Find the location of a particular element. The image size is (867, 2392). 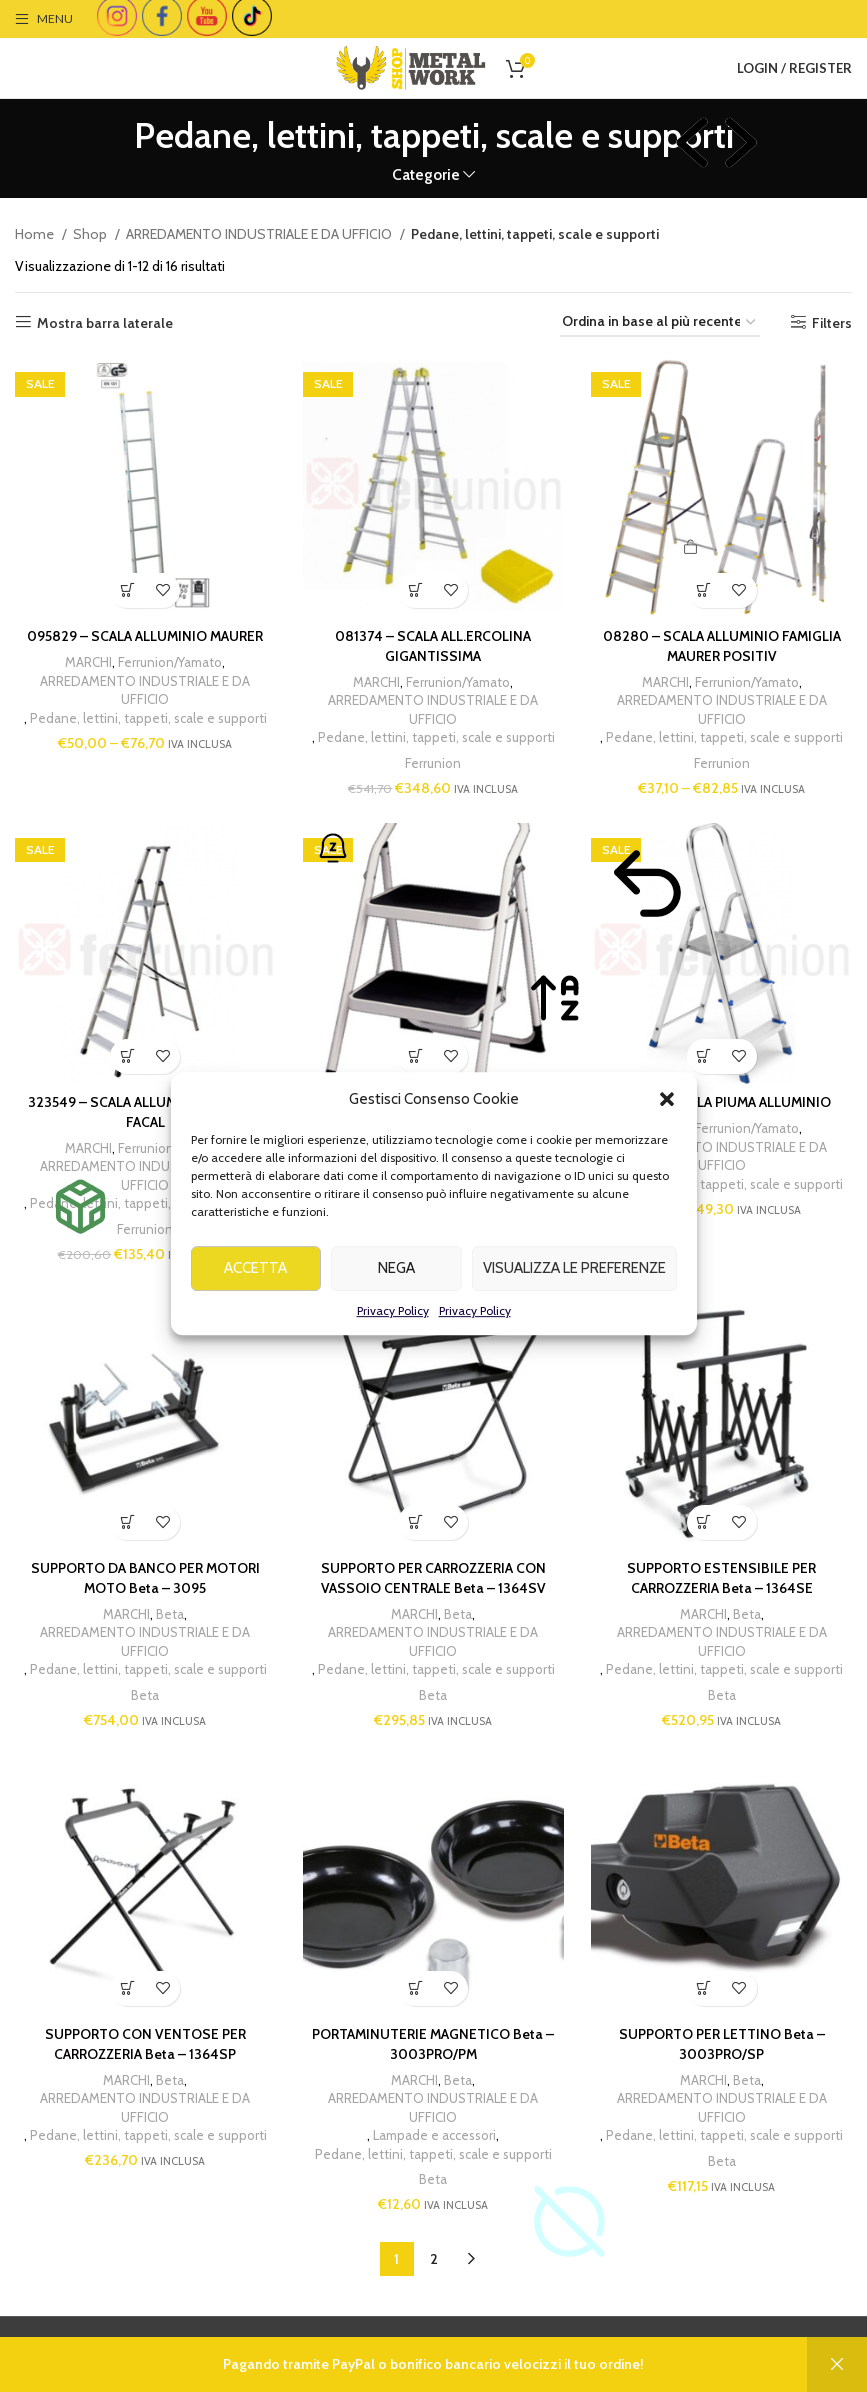

unlock this item or content is located at coordinates (690, 547).